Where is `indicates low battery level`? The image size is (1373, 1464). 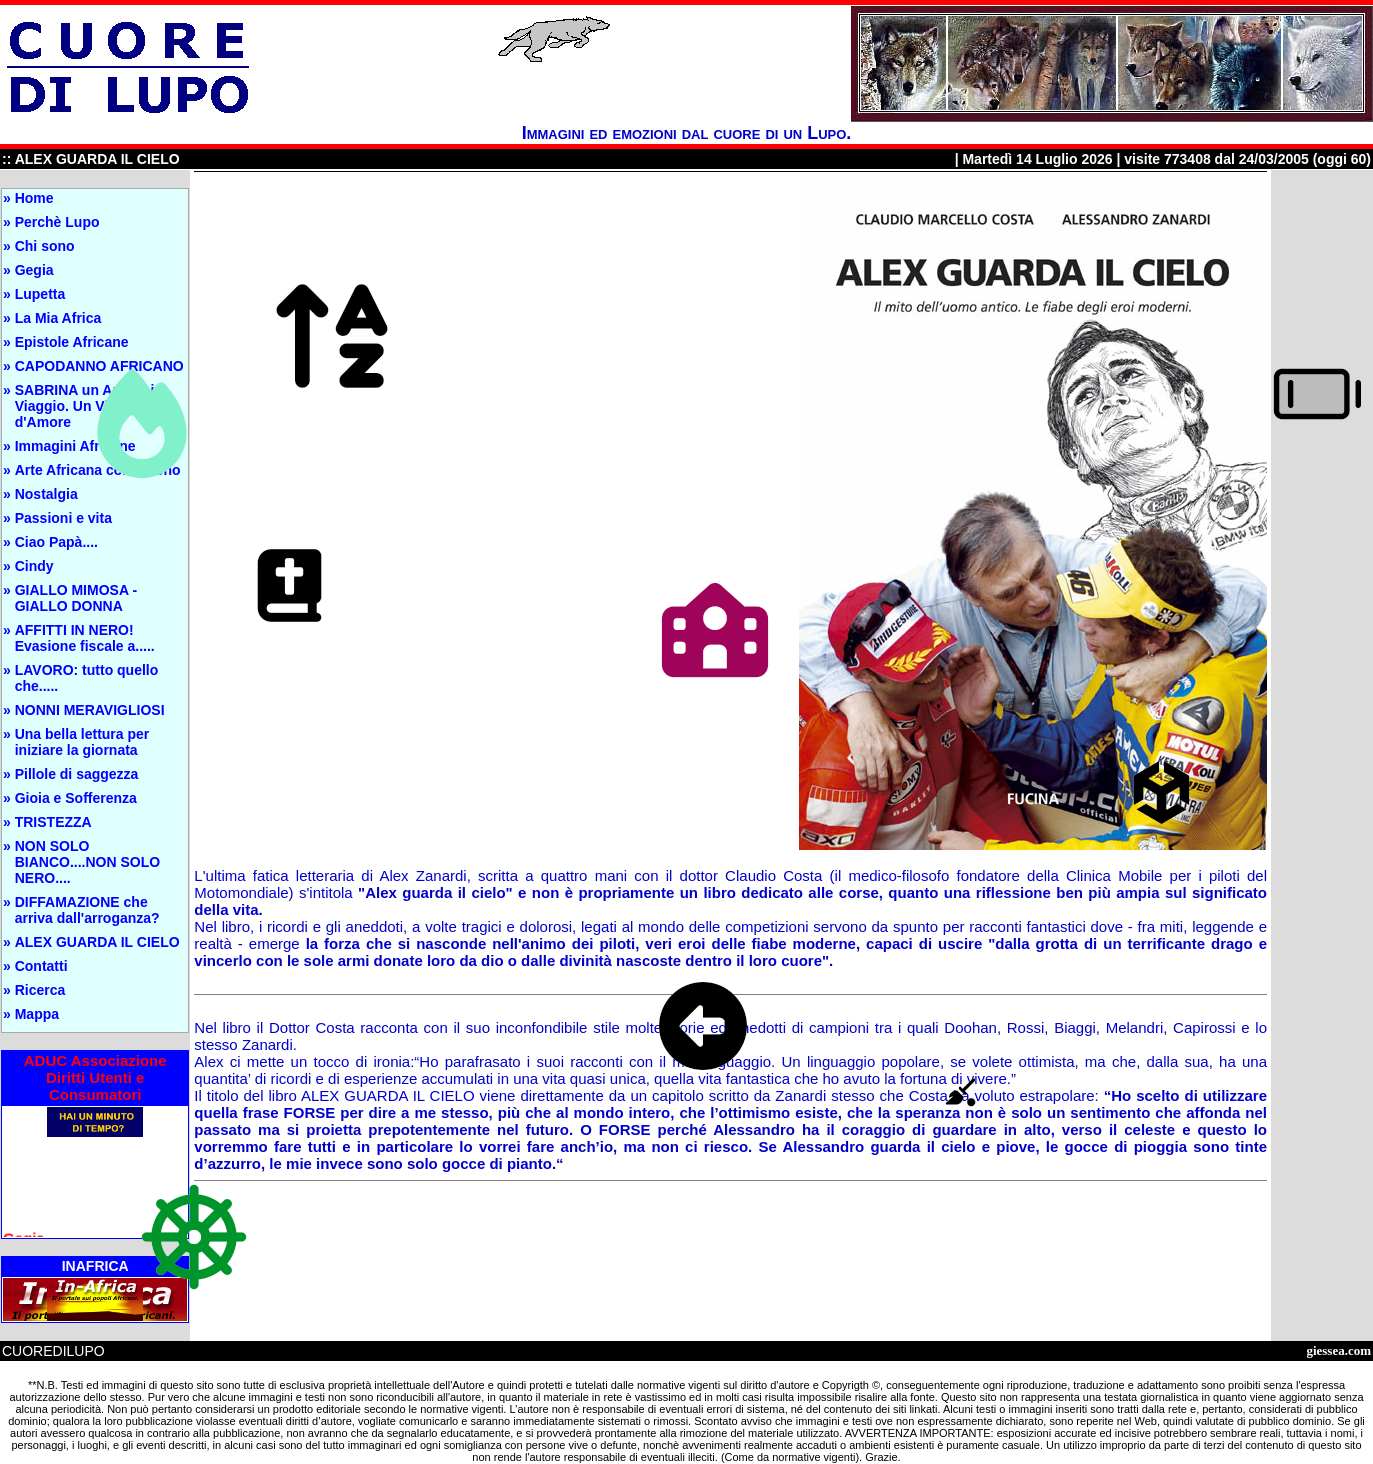
indicates low battery level is located at coordinates (1316, 394).